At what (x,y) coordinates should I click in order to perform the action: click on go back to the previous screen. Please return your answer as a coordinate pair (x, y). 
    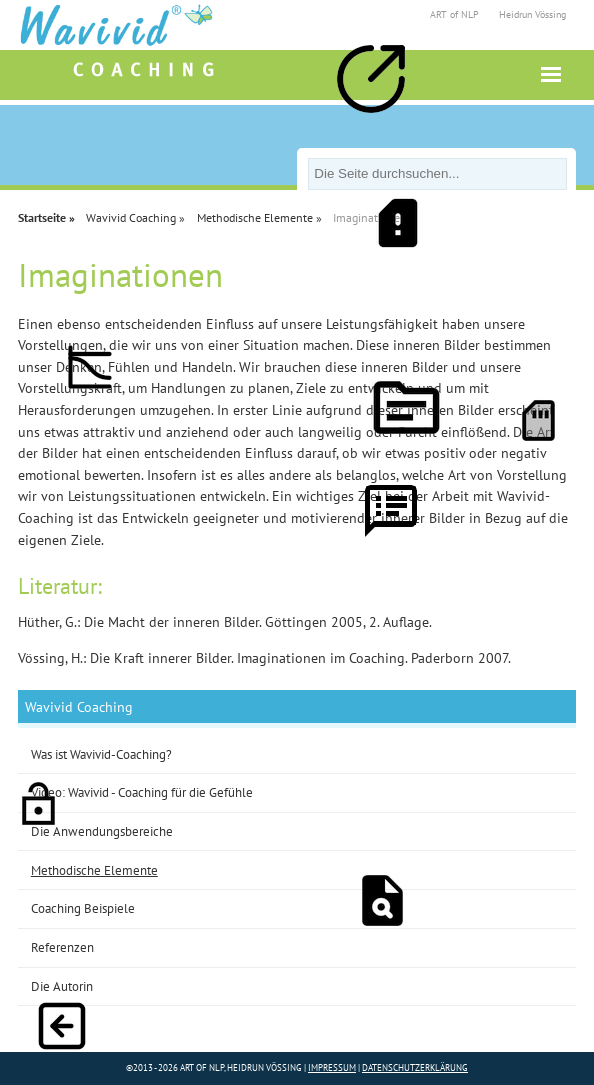
    Looking at the image, I should click on (62, 1026).